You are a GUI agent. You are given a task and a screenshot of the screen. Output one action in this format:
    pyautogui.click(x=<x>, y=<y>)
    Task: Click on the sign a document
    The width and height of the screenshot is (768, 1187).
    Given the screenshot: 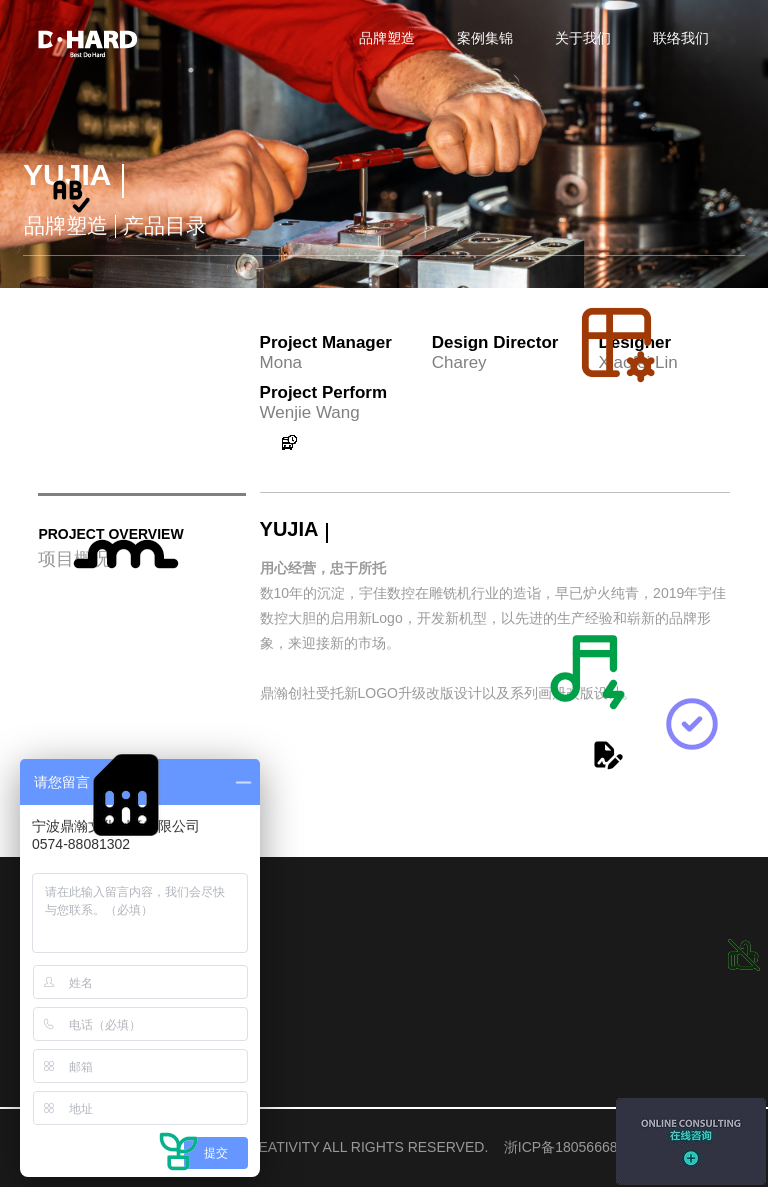 What is the action you would take?
    pyautogui.click(x=607, y=754)
    